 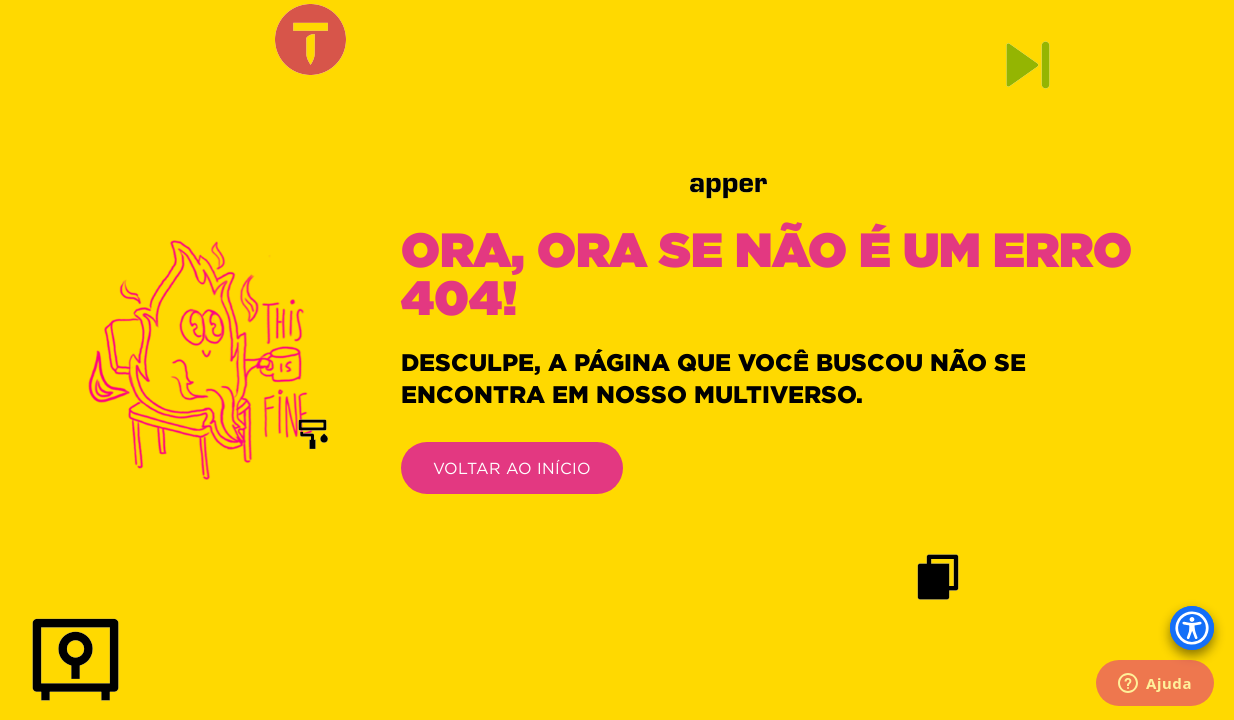 What do you see at coordinates (938, 577) in the screenshot?
I see `copy file to clipboard` at bounding box center [938, 577].